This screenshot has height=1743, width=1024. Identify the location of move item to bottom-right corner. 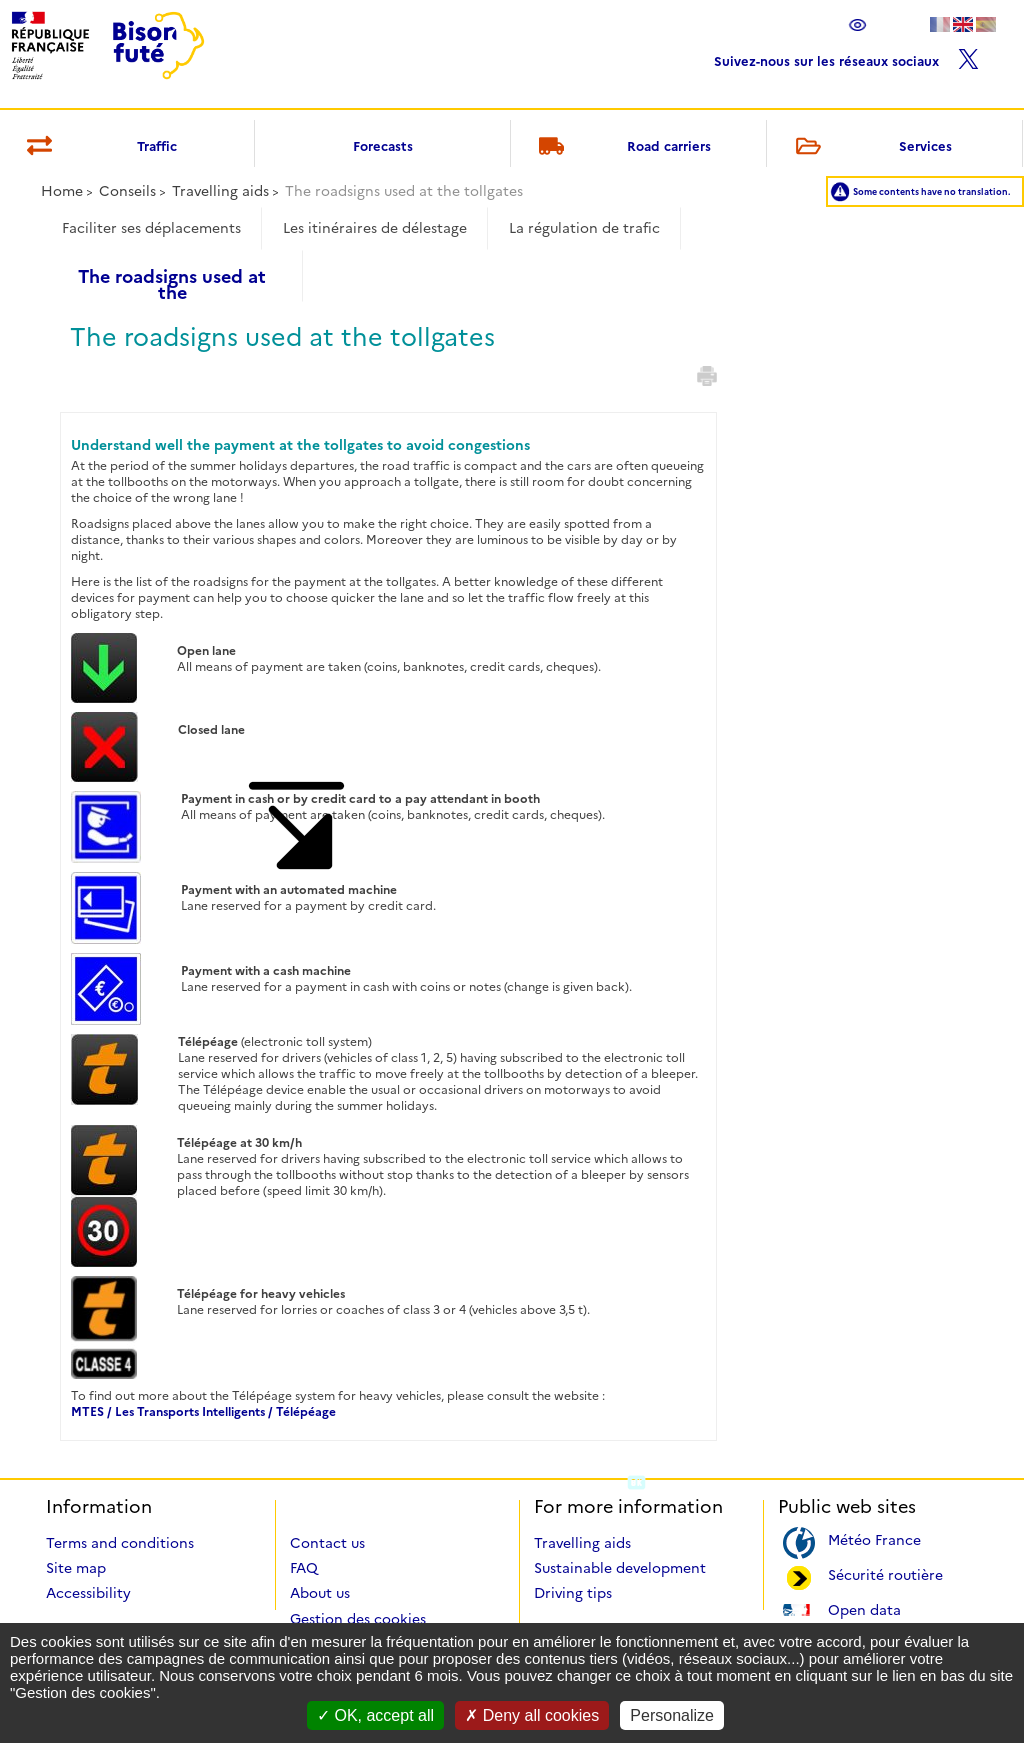
(296, 829).